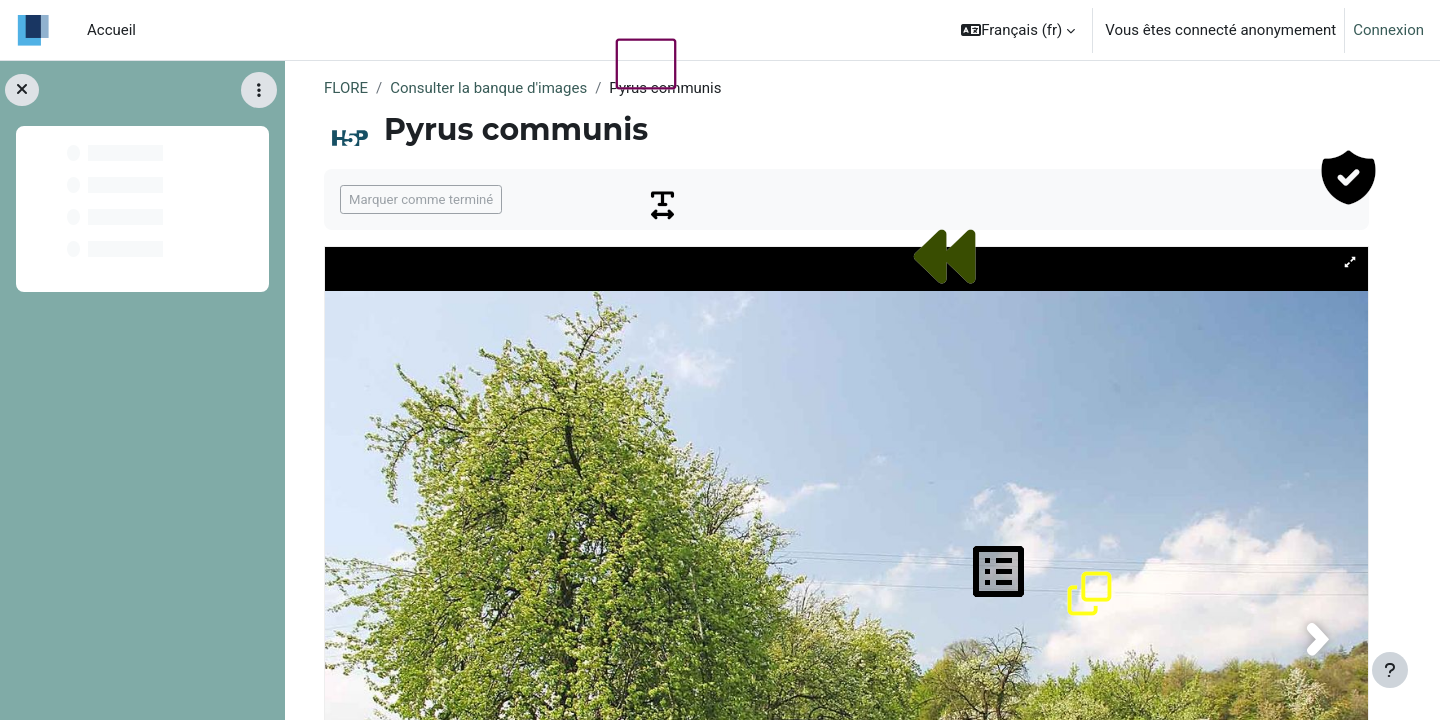 This screenshot has width=1440, height=720. Describe the element at coordinates (948, 256) in the screenshot. I see `skip to previous track` at that location.